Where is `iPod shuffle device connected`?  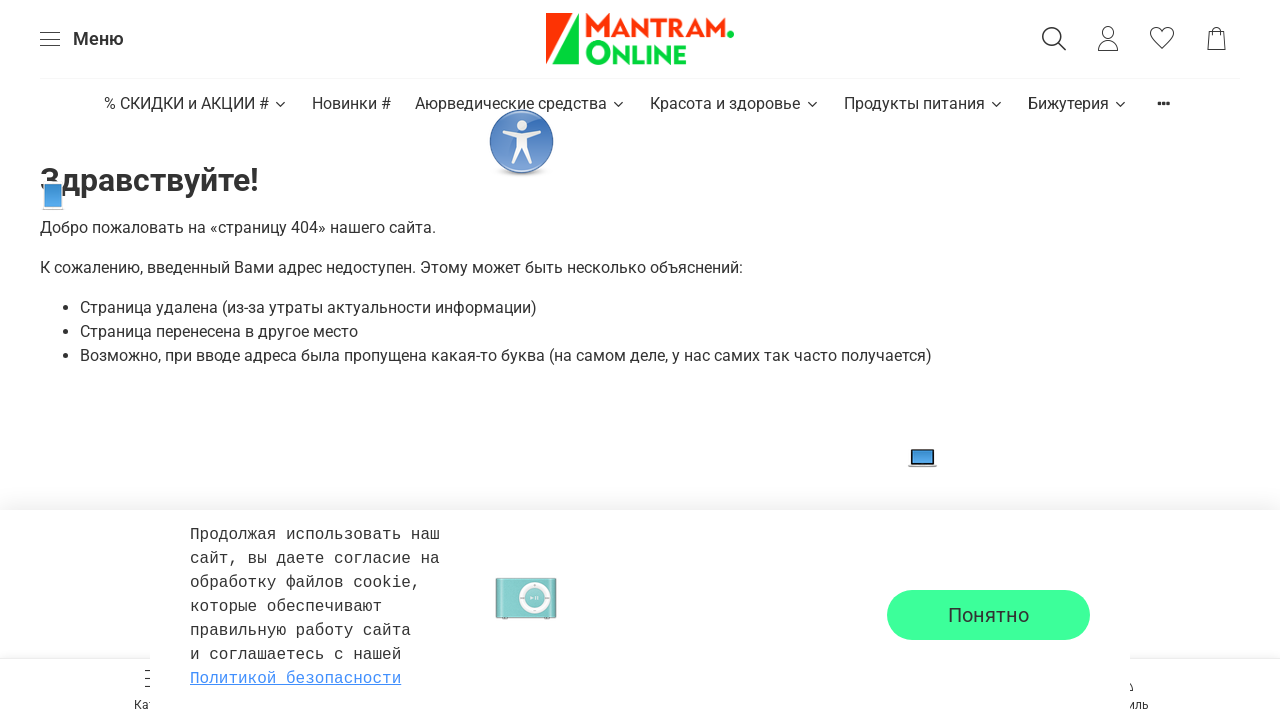
iPod shuffle device connected is located at coordinates (526, 587).